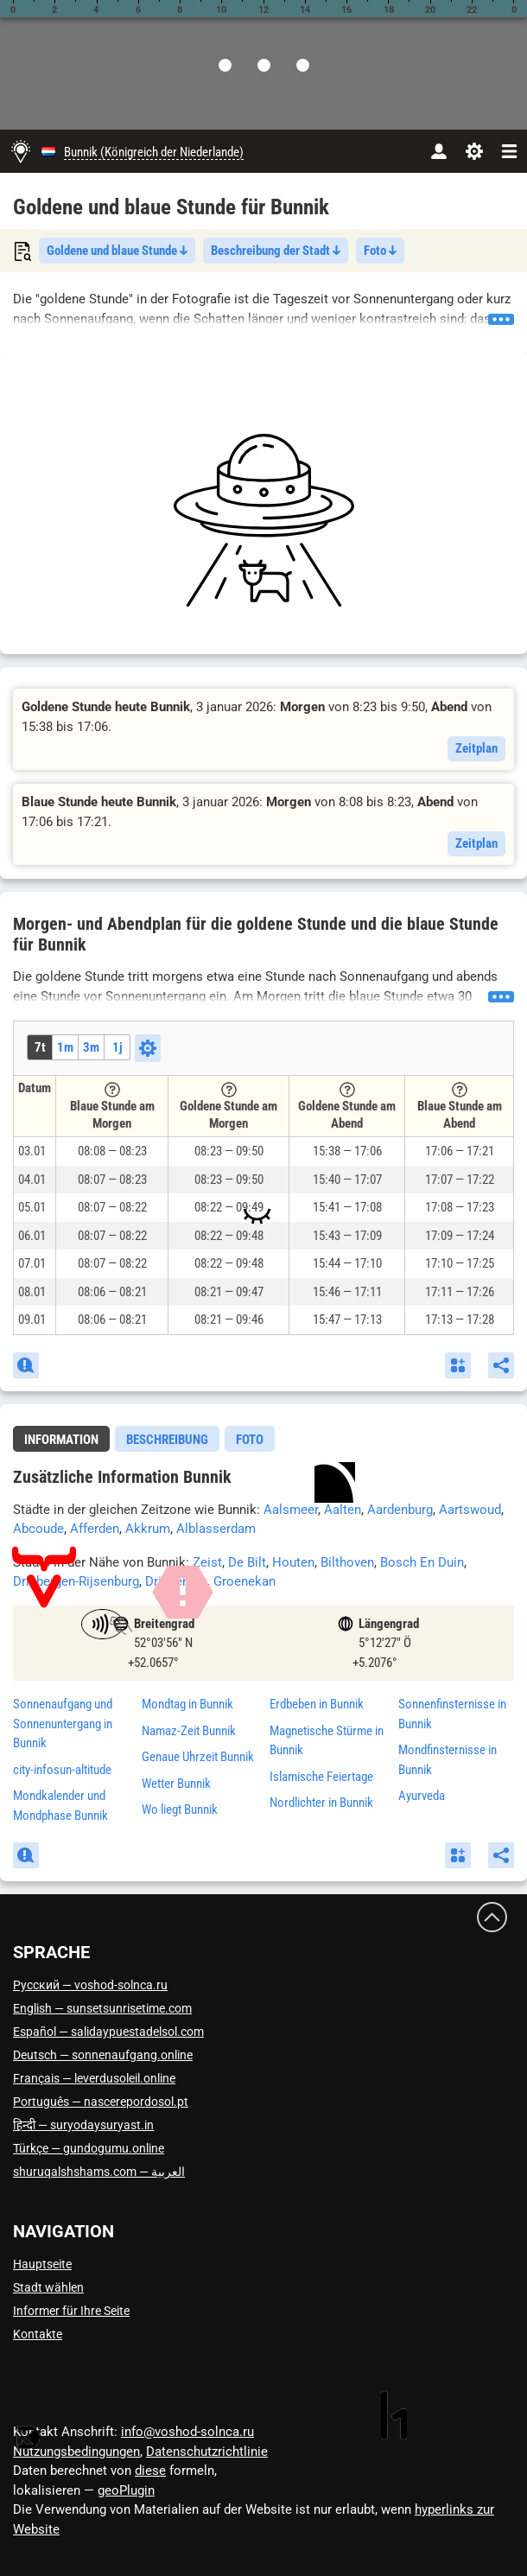  I want to click on mark message as spam, so click(182, 1592).